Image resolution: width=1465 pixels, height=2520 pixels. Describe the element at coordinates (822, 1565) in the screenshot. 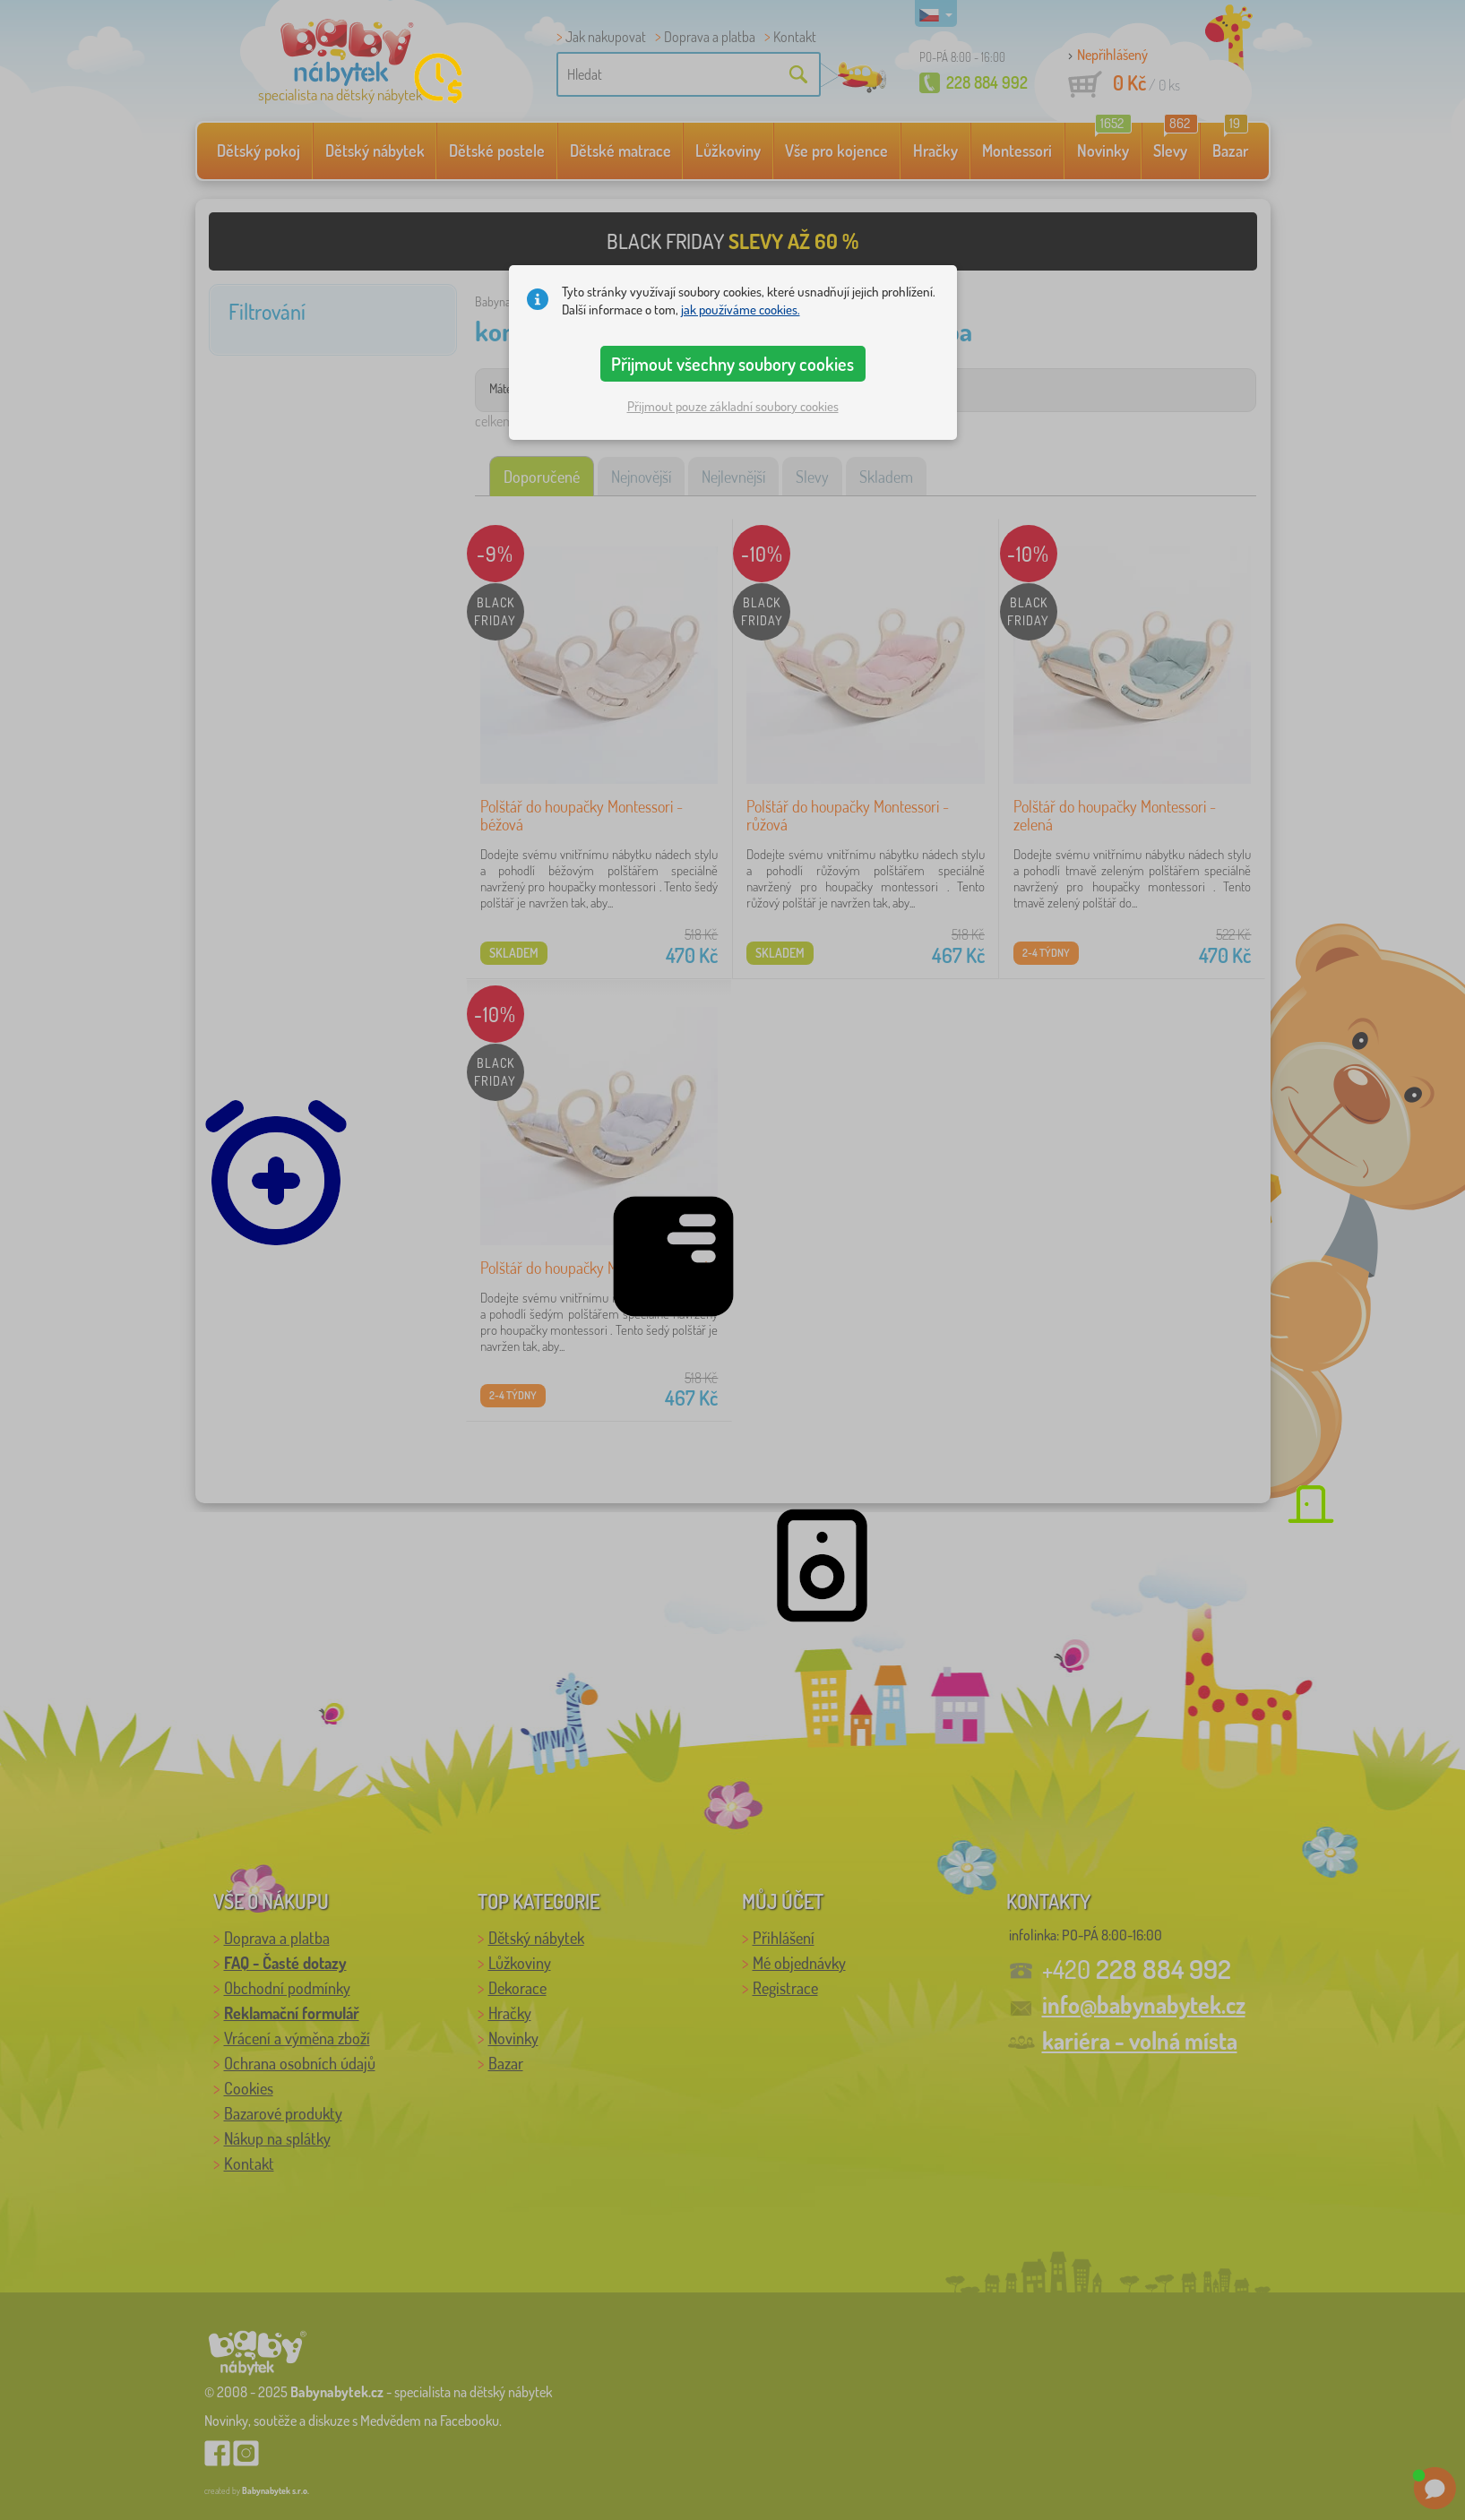

I see `adjust speaker or audio output settings` at that location.